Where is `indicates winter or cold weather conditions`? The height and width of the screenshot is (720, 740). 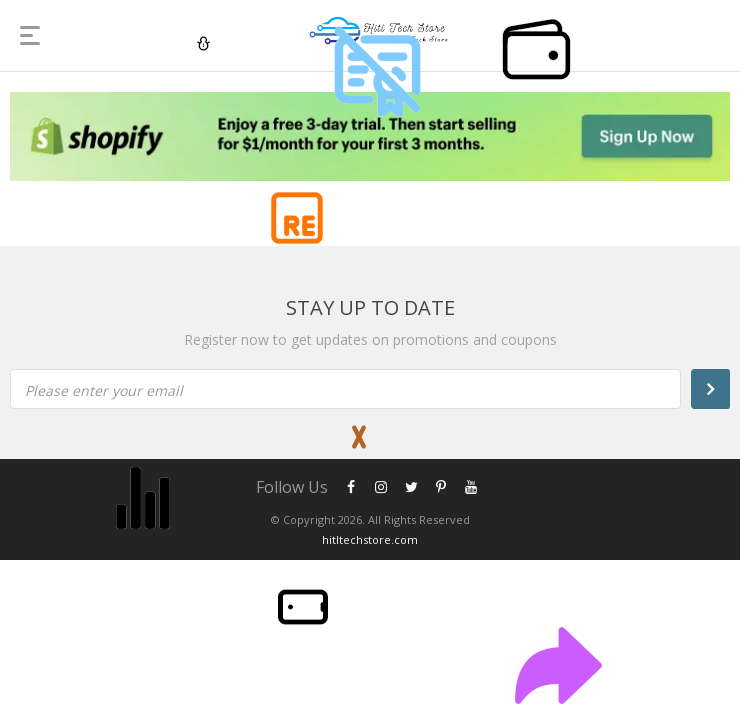 indicates winter or cold weather conditions is located at coordinates (203, 43).